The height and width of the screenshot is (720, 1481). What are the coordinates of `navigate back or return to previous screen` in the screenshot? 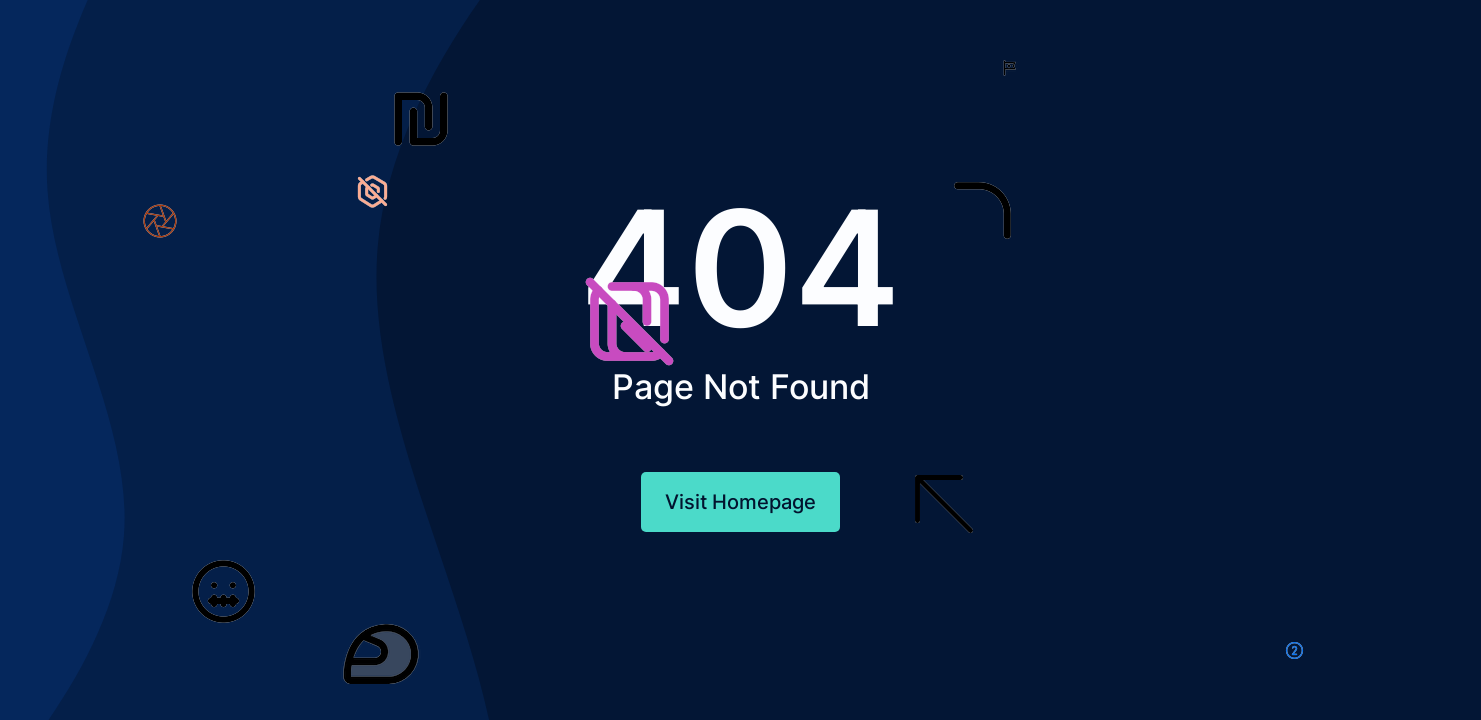 It's located at (944, 504).